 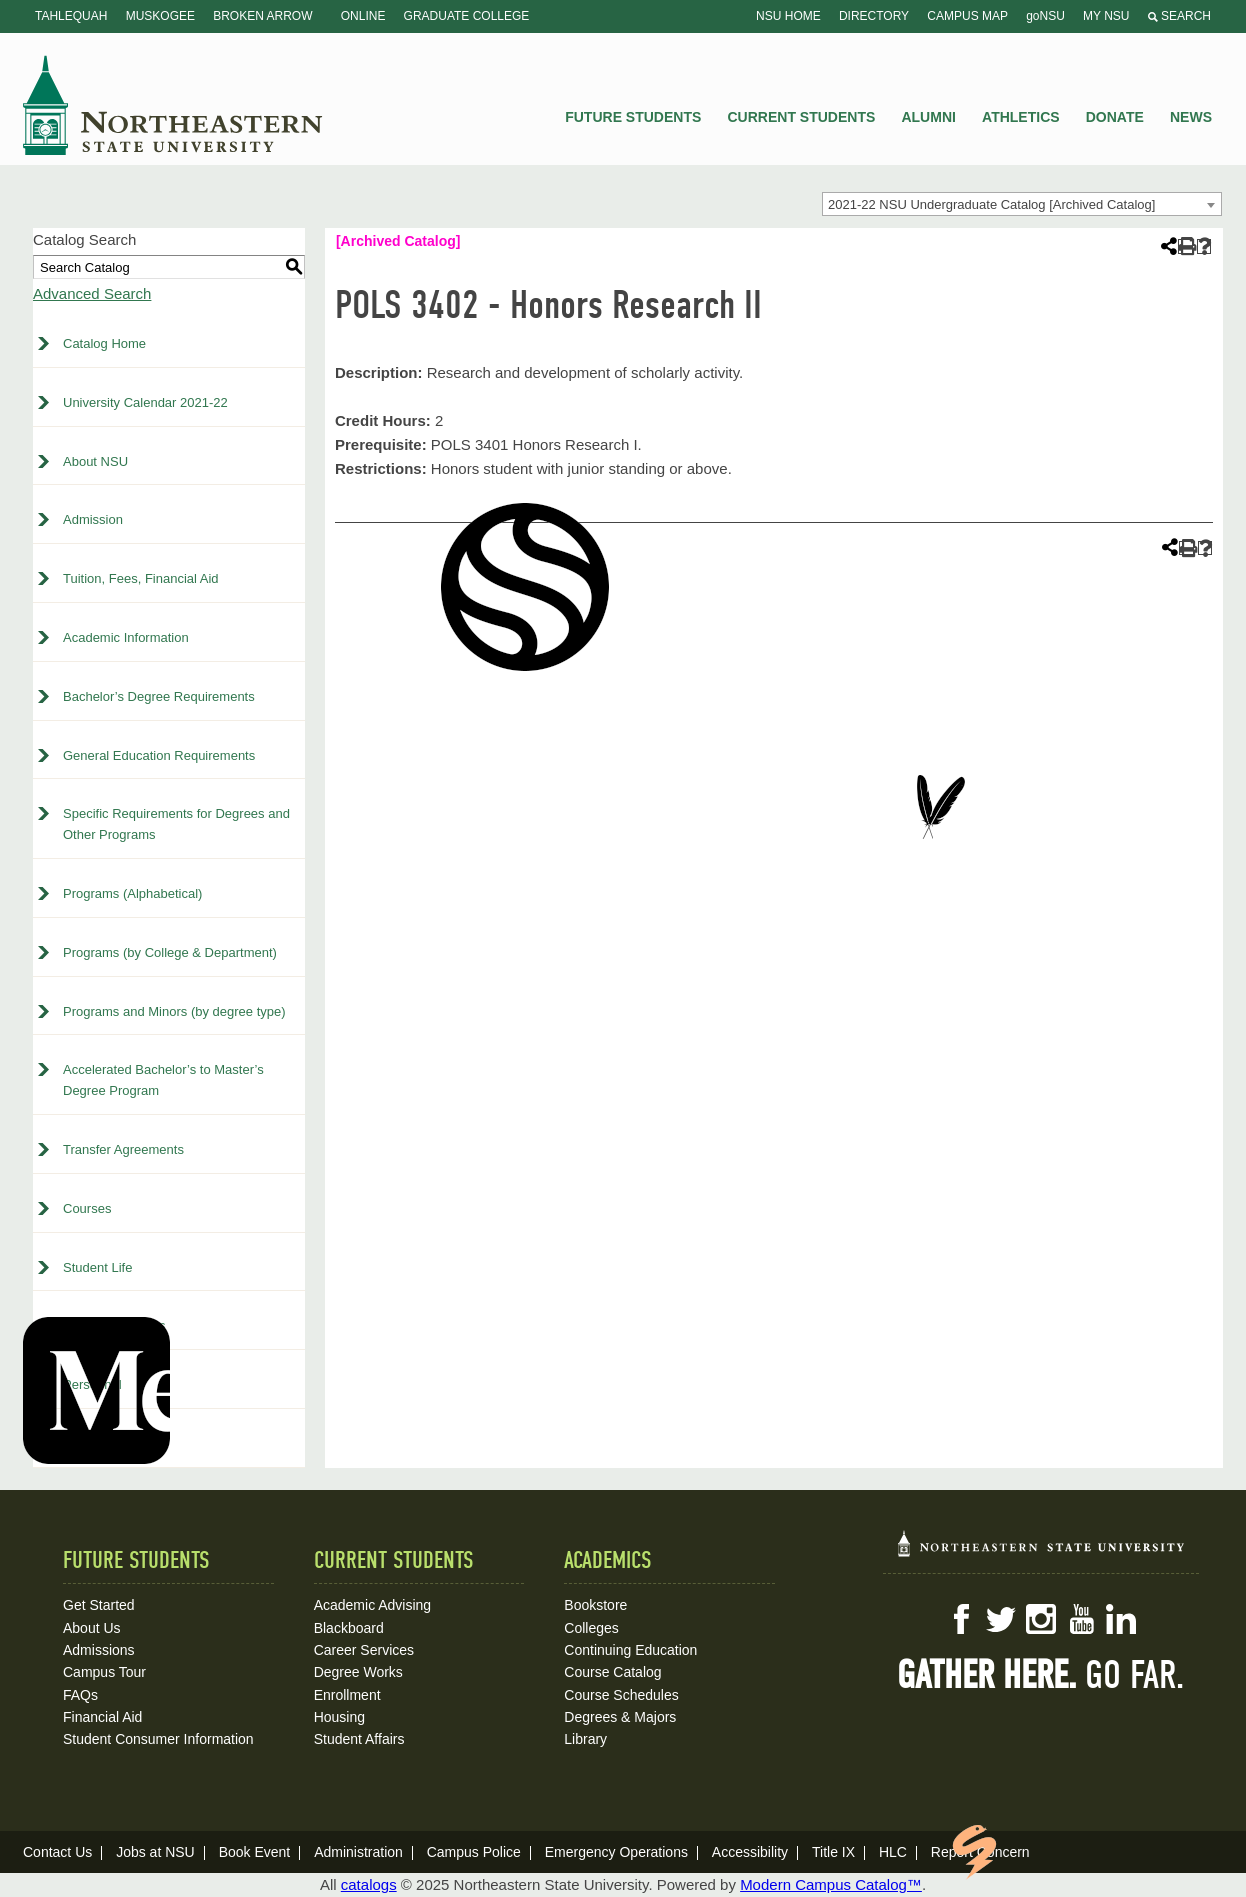 What do you see at coordinates (941, 807) in the screenshot?
I see `apache maven project or build tool` at bounding box center [941, 807].